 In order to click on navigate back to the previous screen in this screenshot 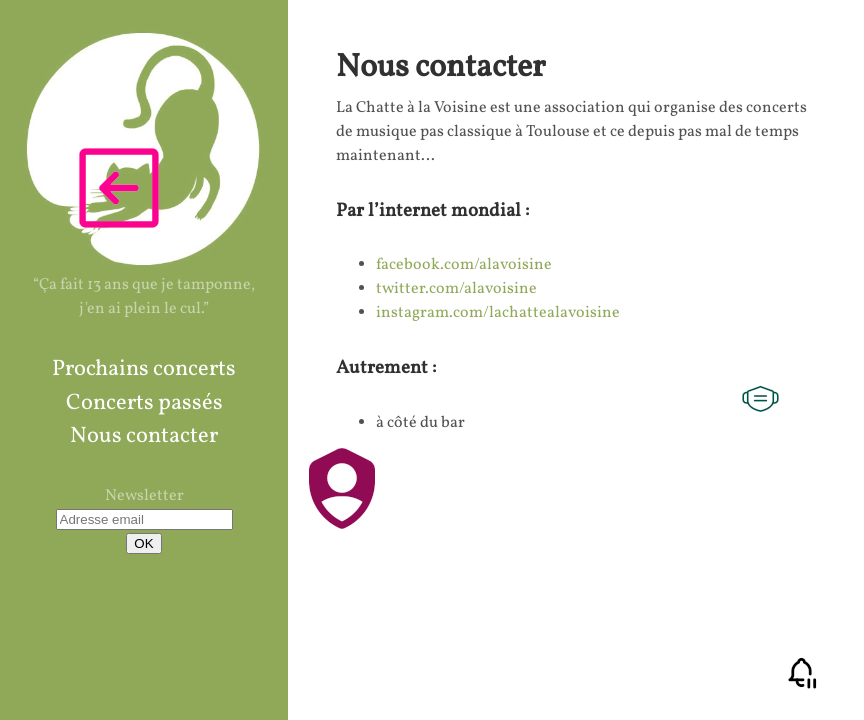, I will do `click(119, 188)`.